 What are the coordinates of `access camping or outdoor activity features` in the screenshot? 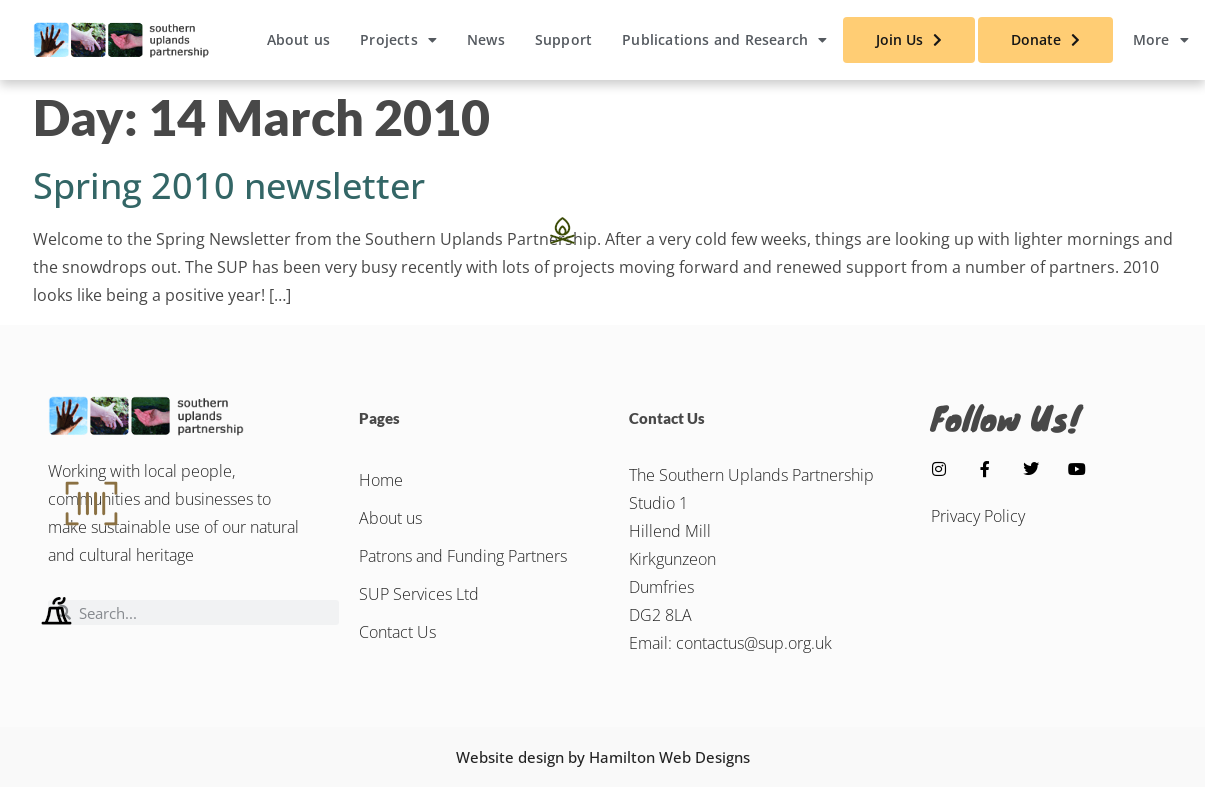 It's located at (562, 230).